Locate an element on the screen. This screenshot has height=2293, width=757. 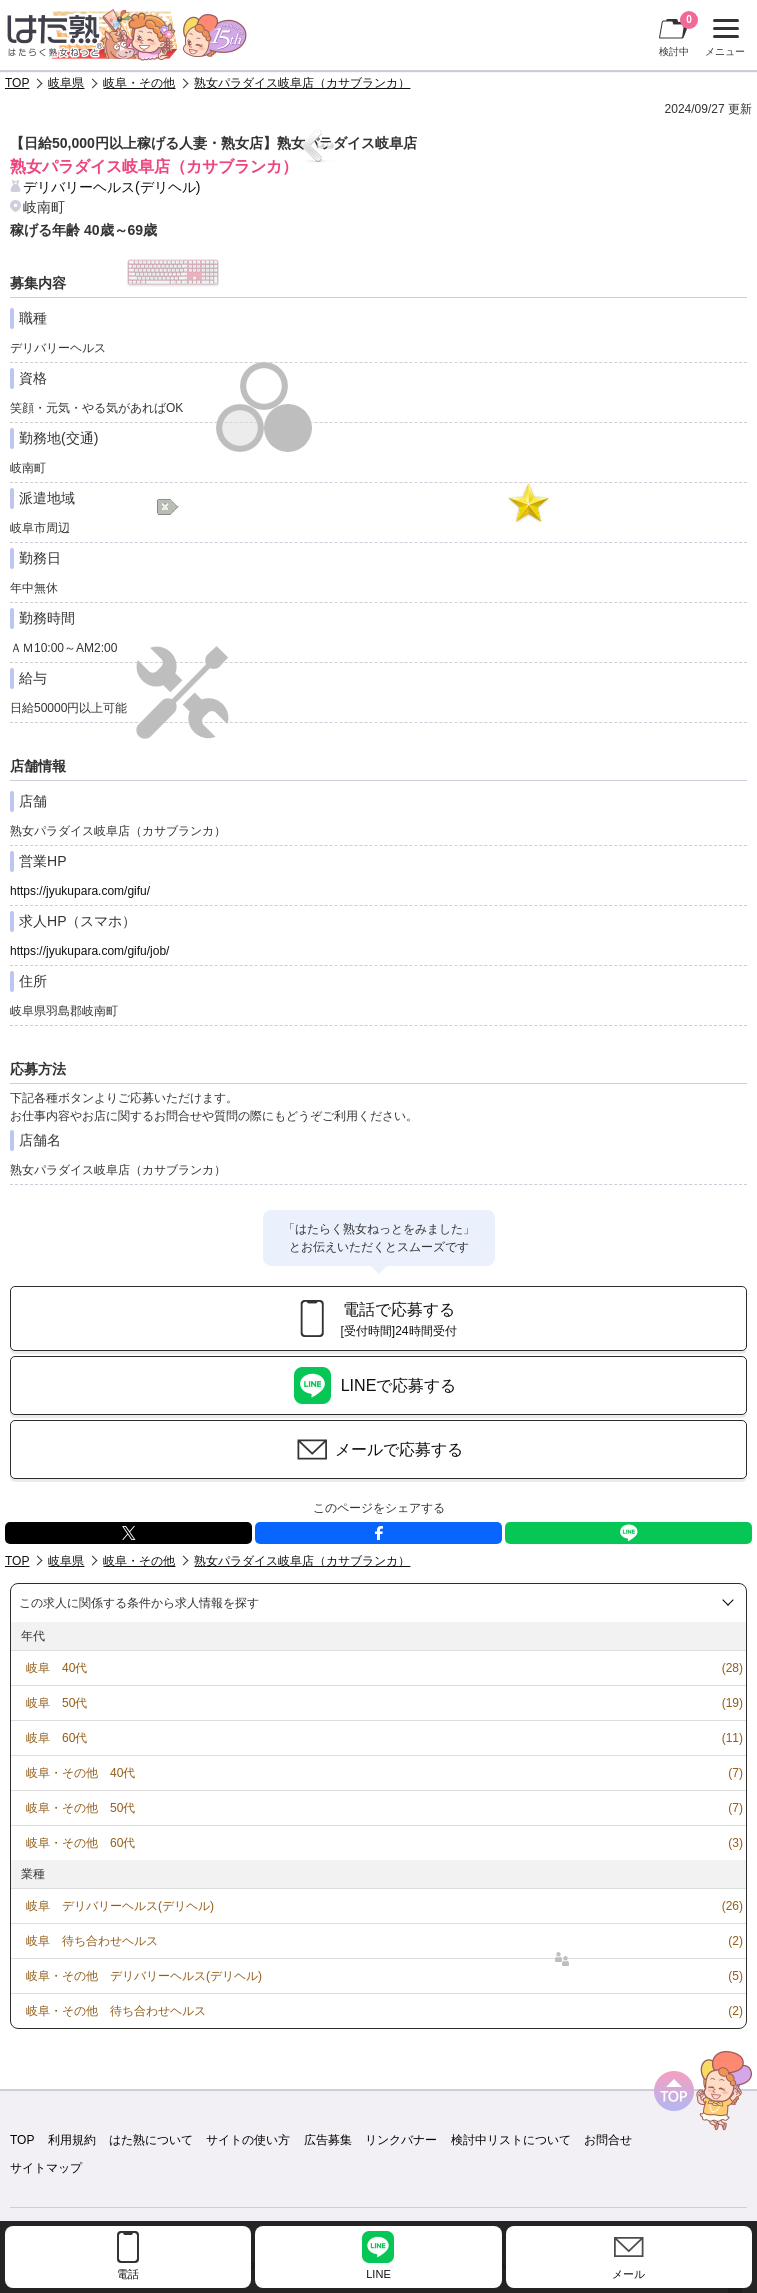
clear text or input field is located at coordinates (168, 506).